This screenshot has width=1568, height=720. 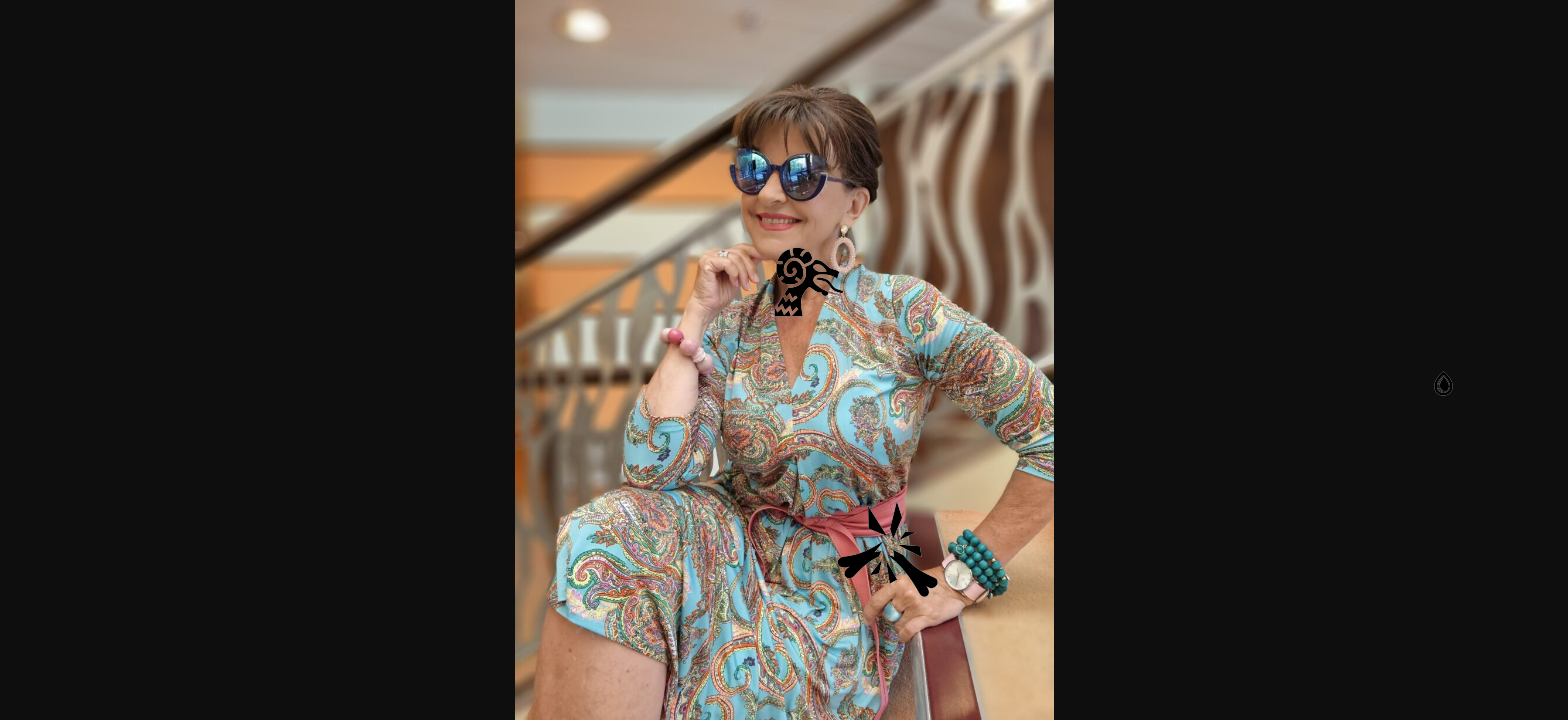 What do you see at coordinates (1443, 383) in the screenshot?
I see `indicates a topaz gem or jewel resource in-game` at bounding box center [1443, 383].